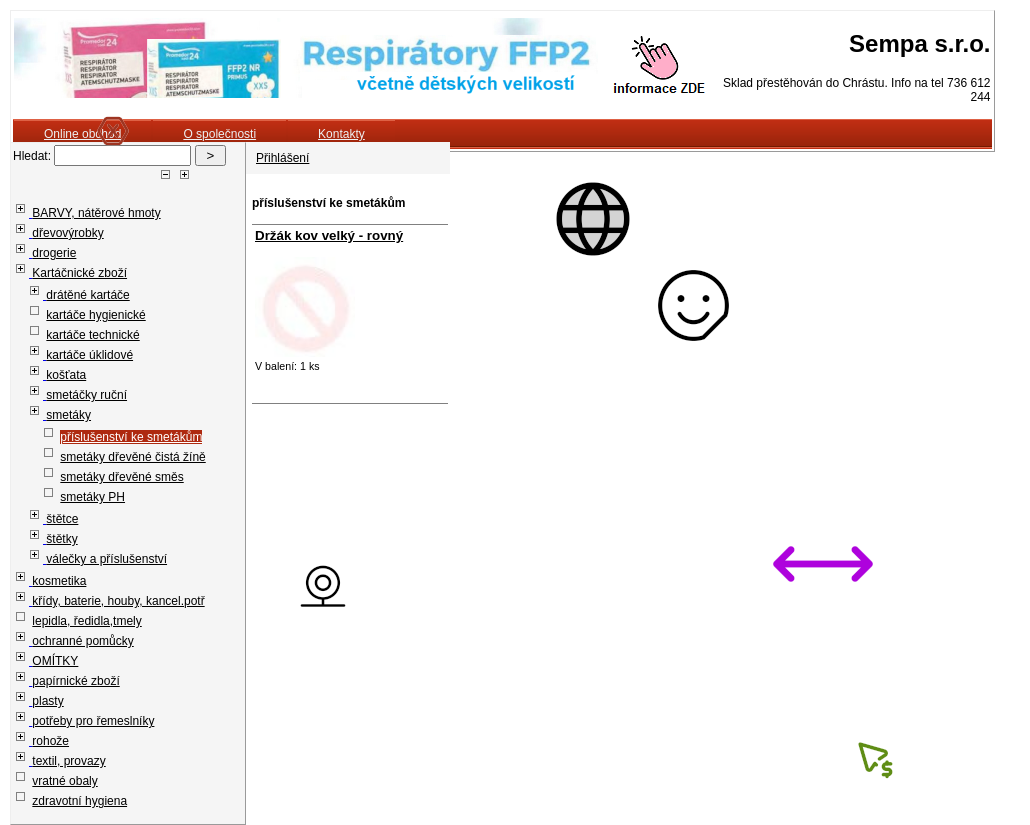  I want to click on access webcam or camera settings, so click(323, 588).